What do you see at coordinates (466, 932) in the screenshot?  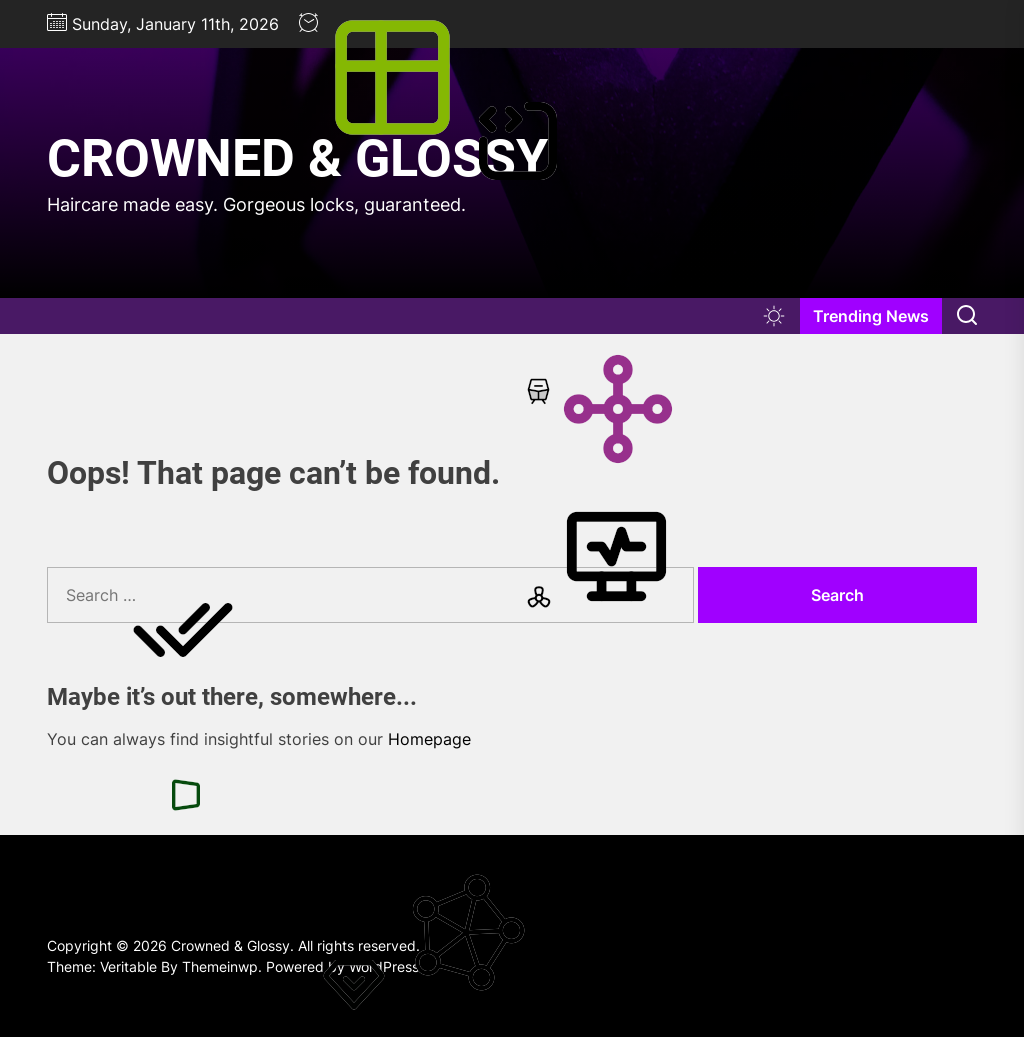 I see `access fediverse or federated social networks` at bounding box center [466, 932].